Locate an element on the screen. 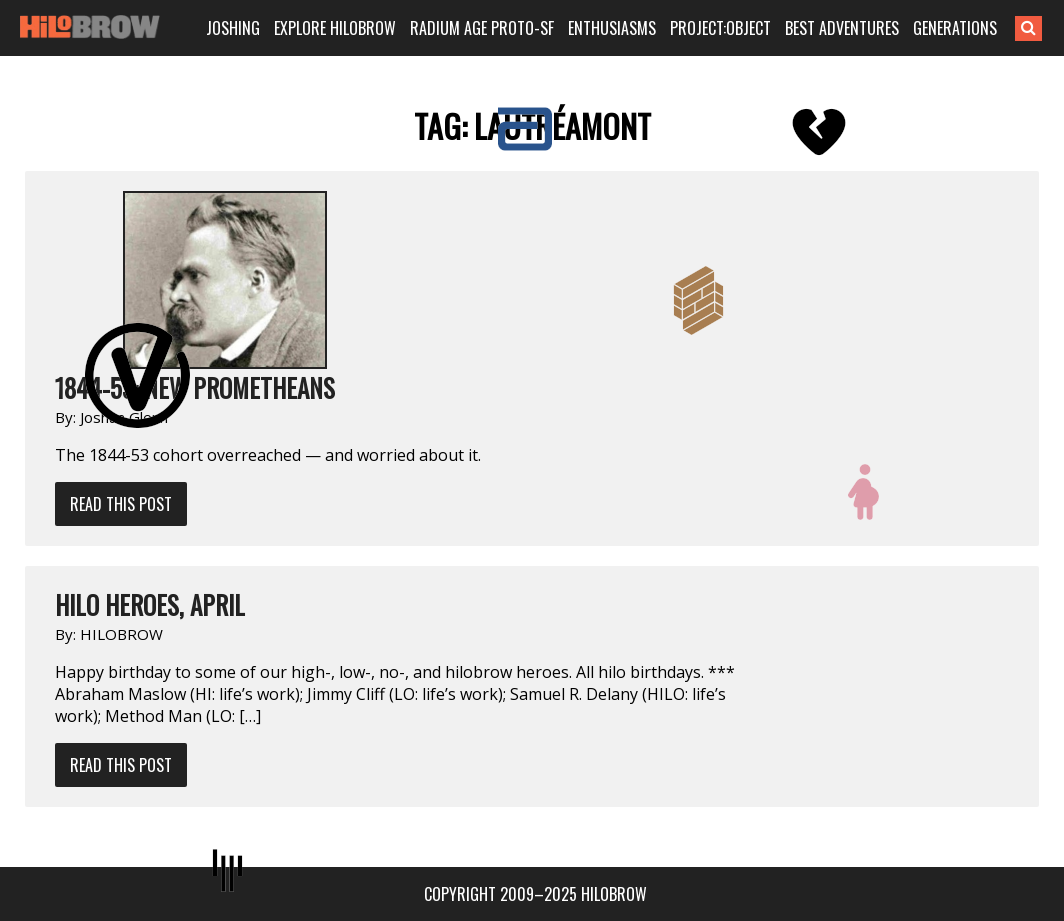 The height and width of the screenshot is (921, 1064). indicates pregnancy-related content or services is located at coordinates (865, 492).